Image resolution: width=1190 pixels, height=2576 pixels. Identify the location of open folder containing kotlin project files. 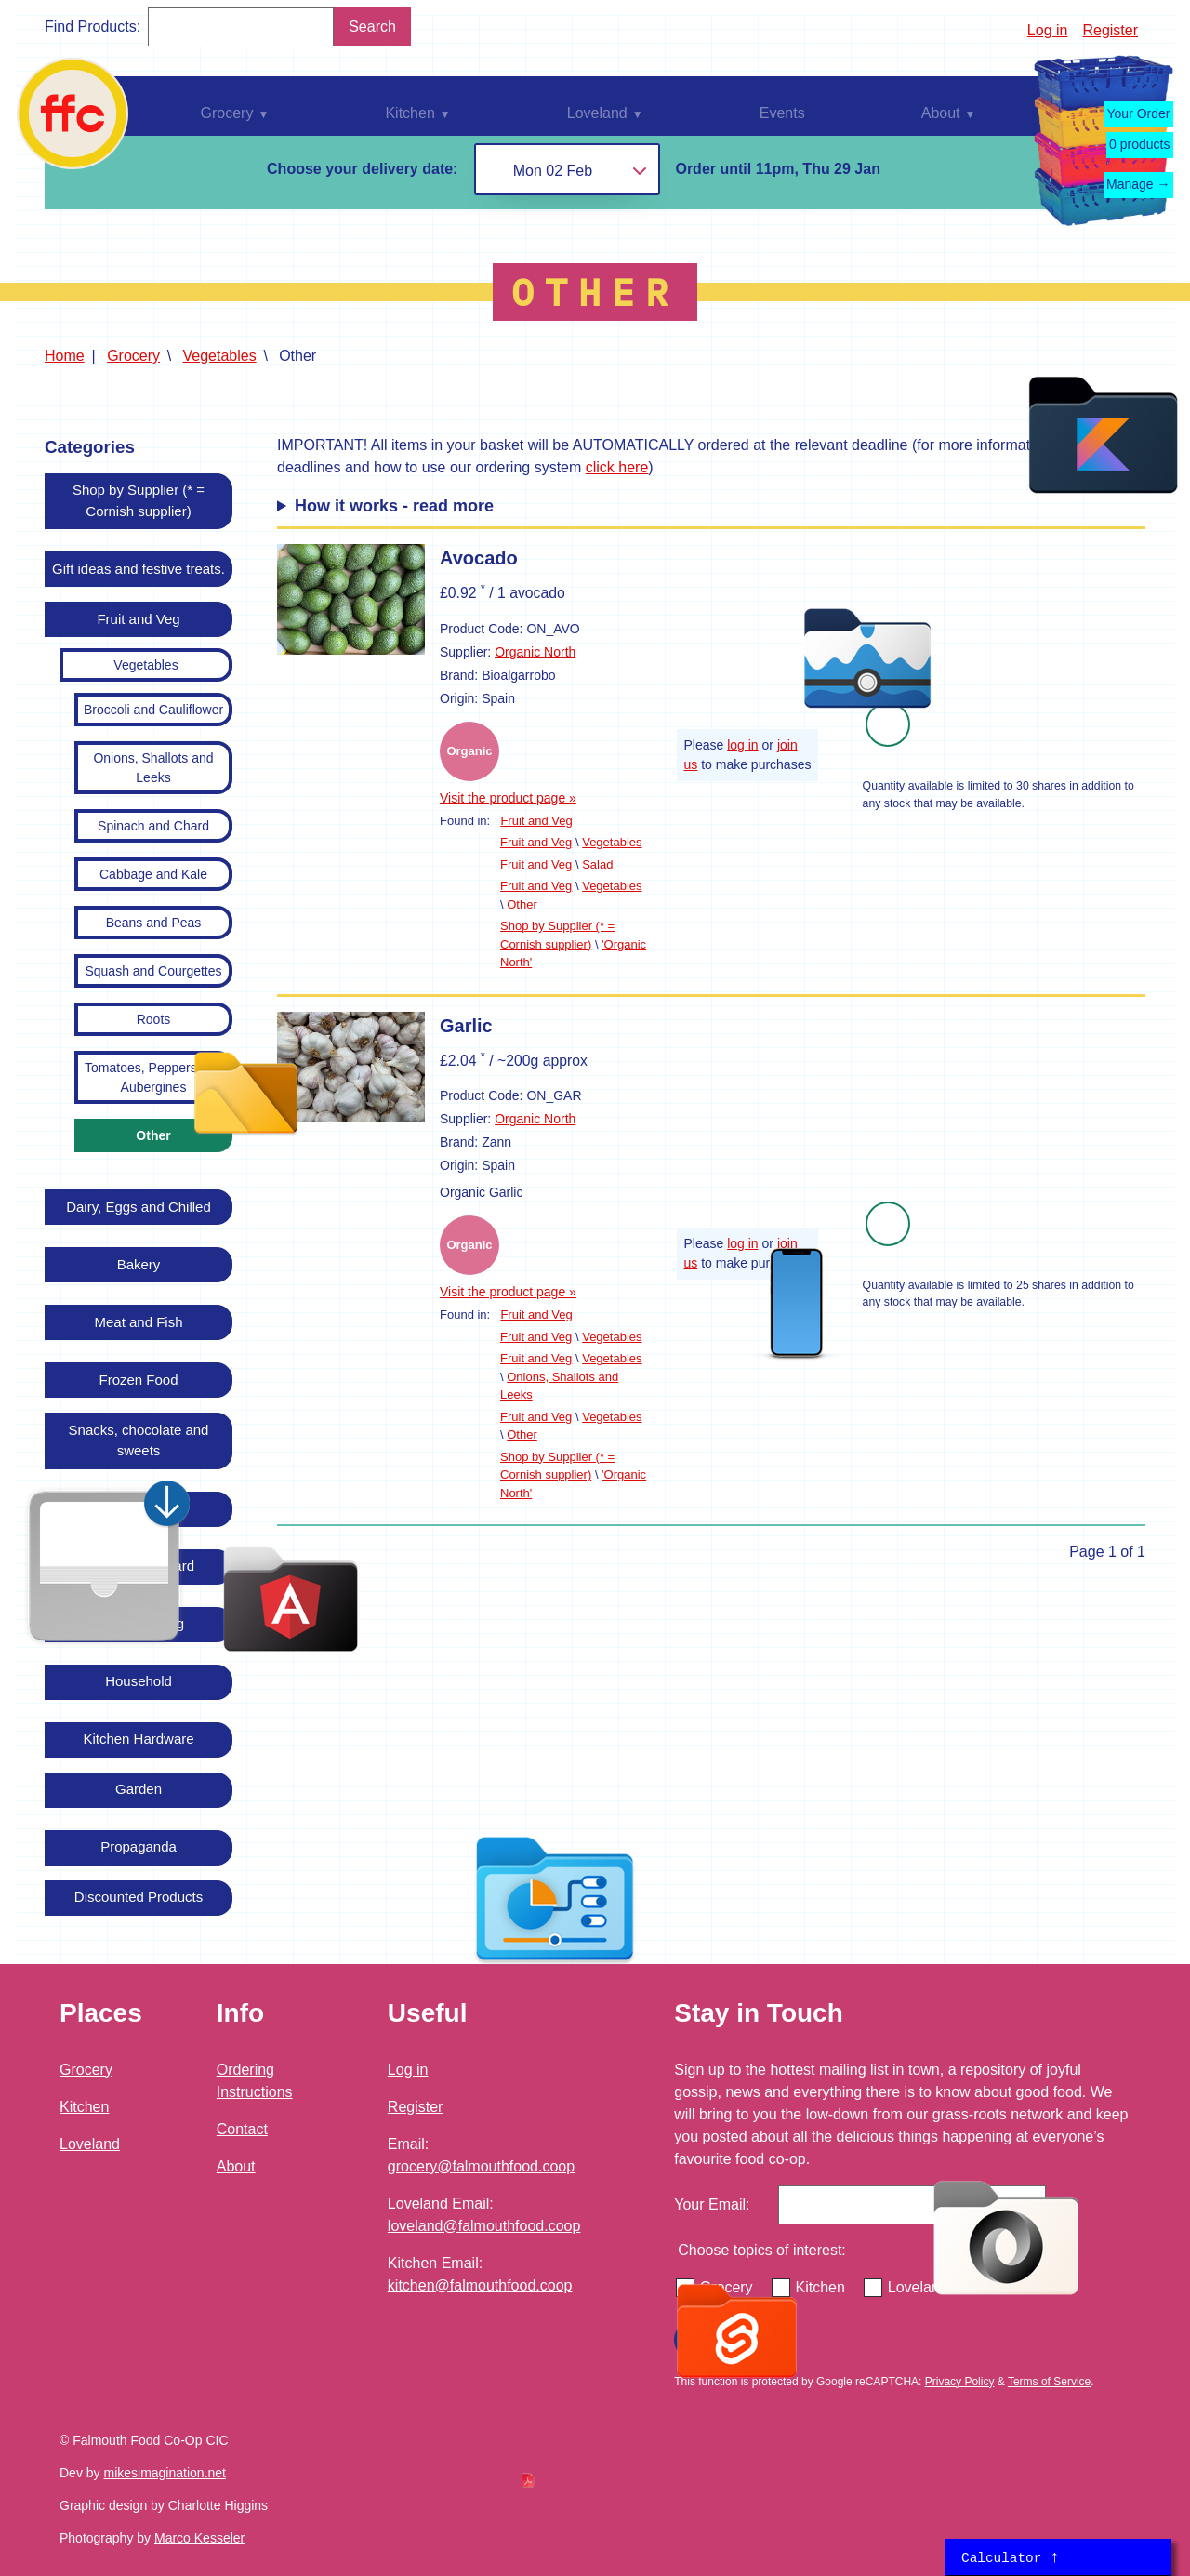
(1103, 439).